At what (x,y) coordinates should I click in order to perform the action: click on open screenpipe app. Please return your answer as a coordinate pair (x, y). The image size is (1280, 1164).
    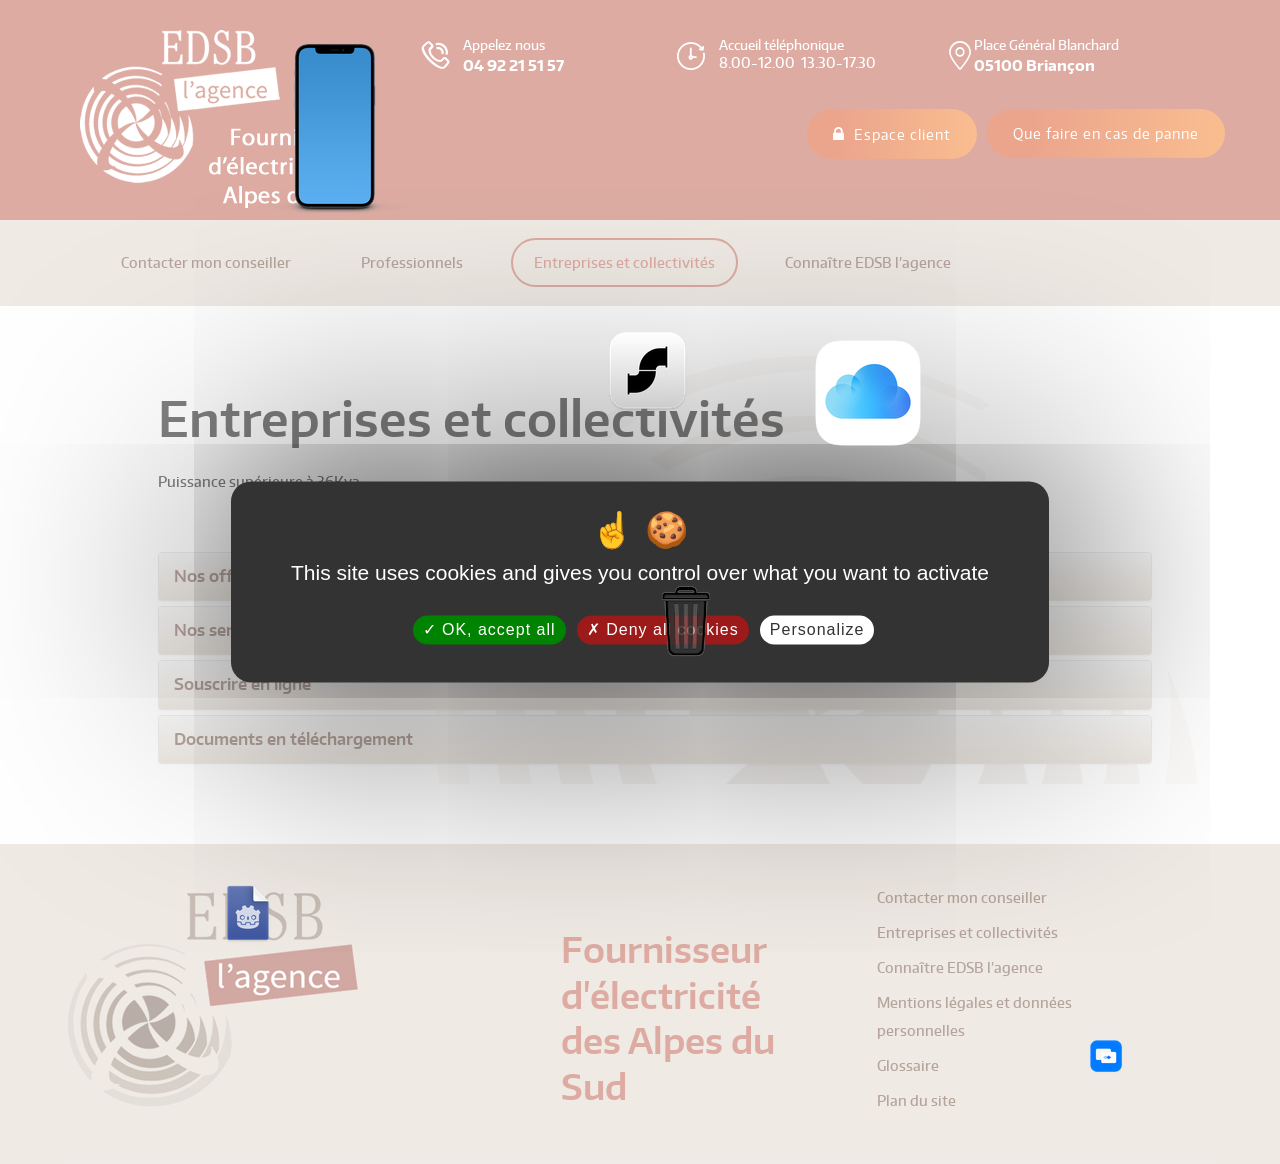
    Looking at the image, I should click on (647, 370).